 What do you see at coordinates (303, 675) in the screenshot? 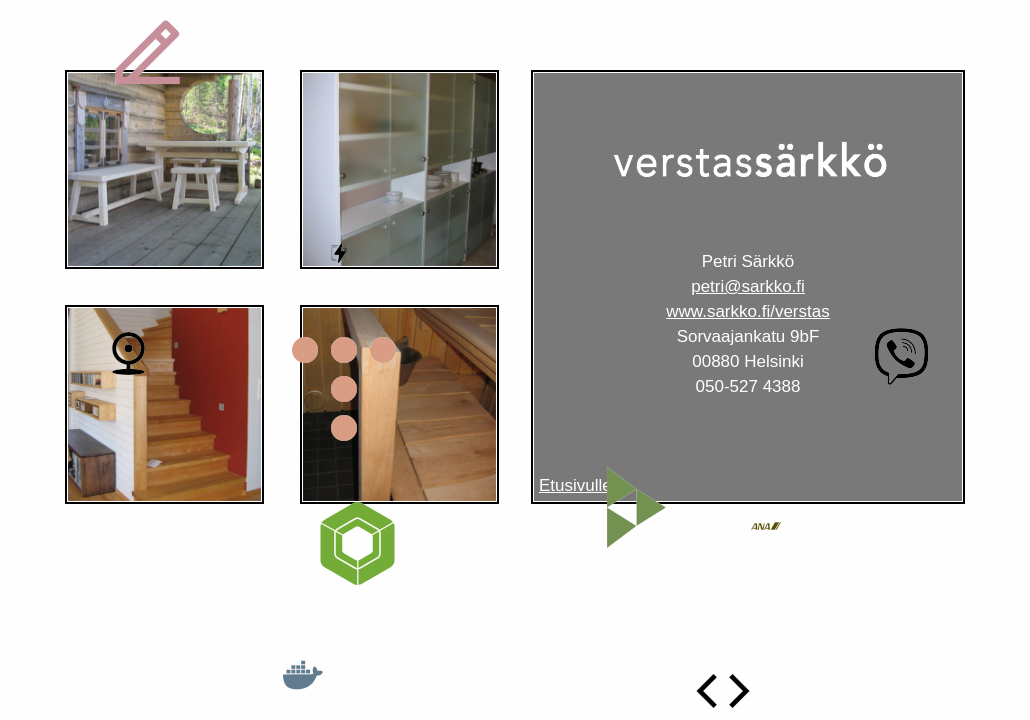
I see `open Docker container management` at bounding box center [303, 675].